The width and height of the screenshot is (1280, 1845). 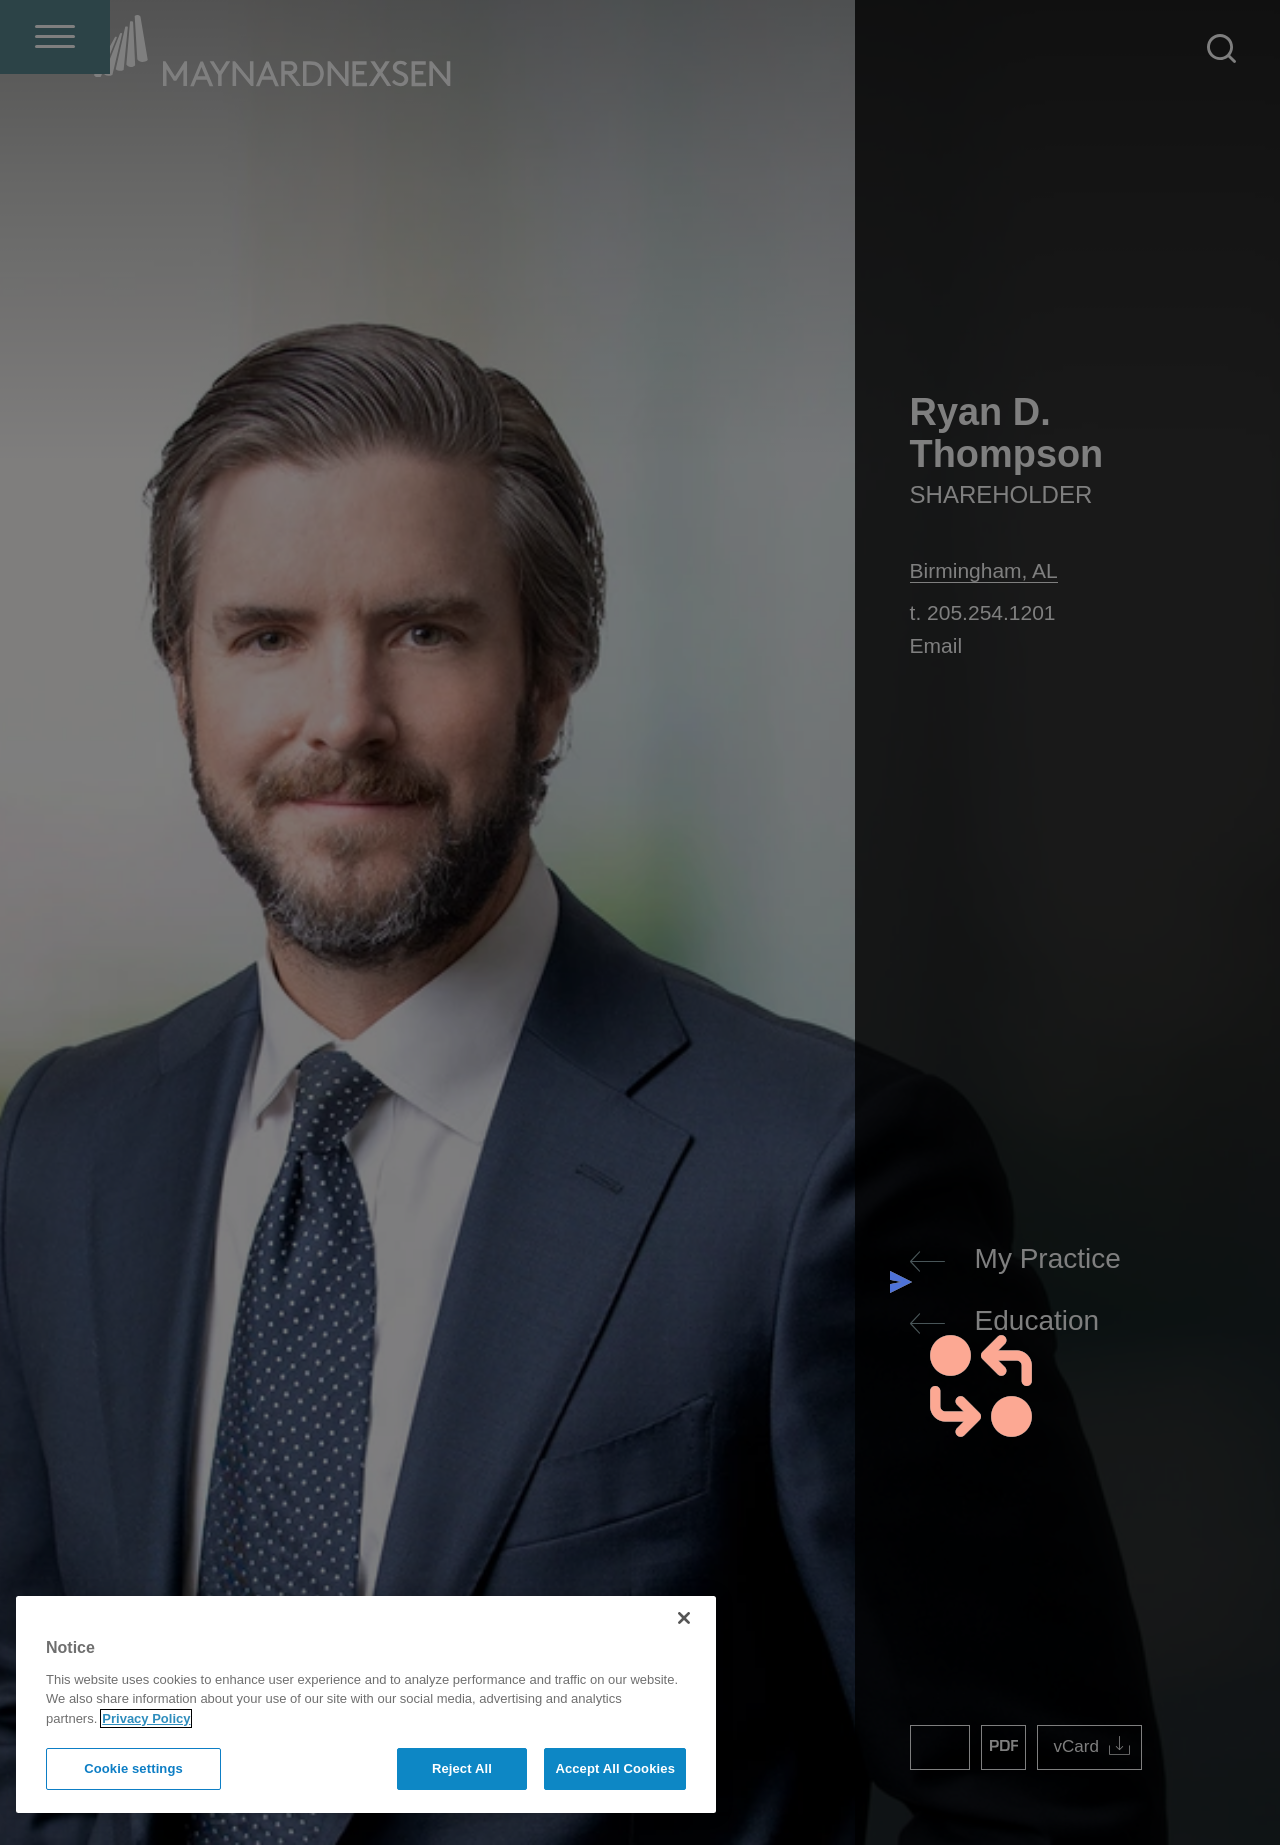 What do you see at coordinates (981, 1386) in the screenshot?
I see `transform or convert between formats` at bounding box center [981, 1386].